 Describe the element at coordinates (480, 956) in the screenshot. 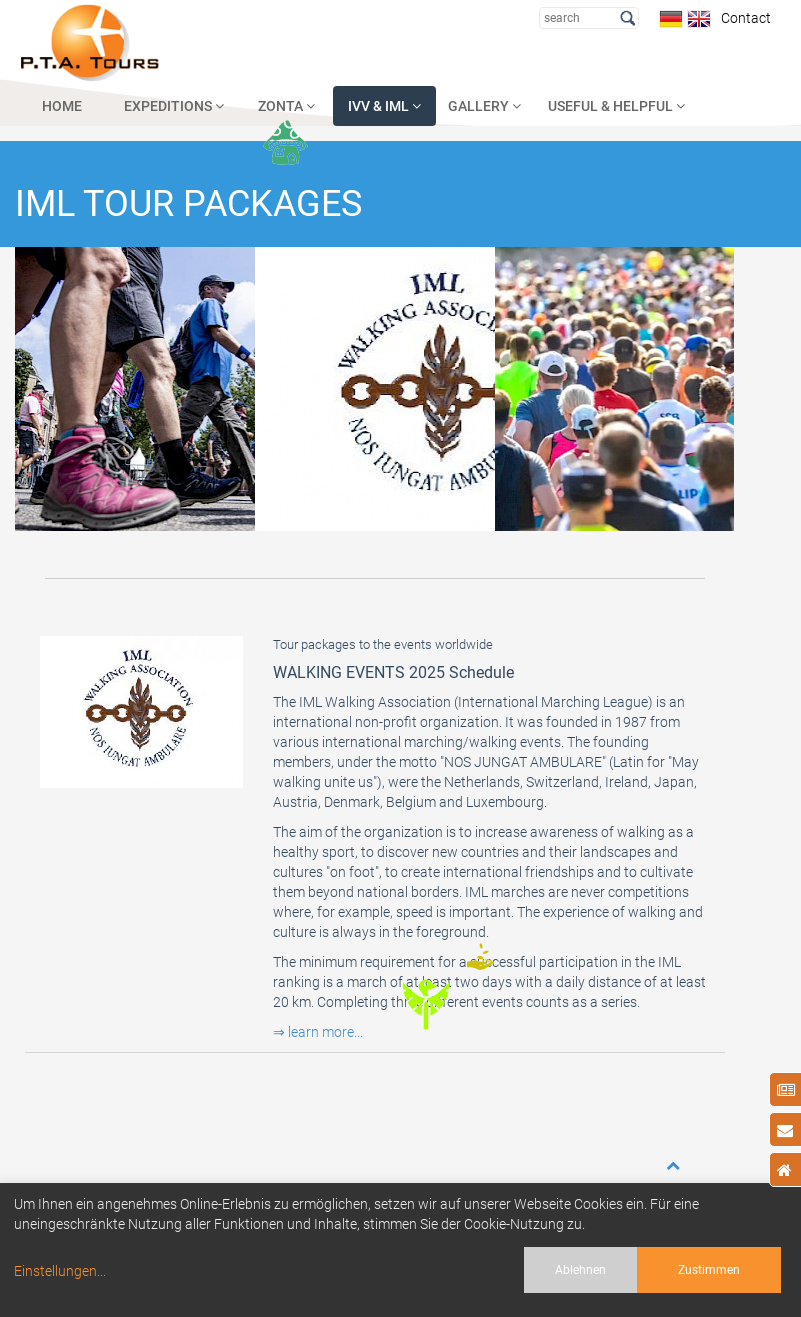

I see `receive a payment or funds` at that location.